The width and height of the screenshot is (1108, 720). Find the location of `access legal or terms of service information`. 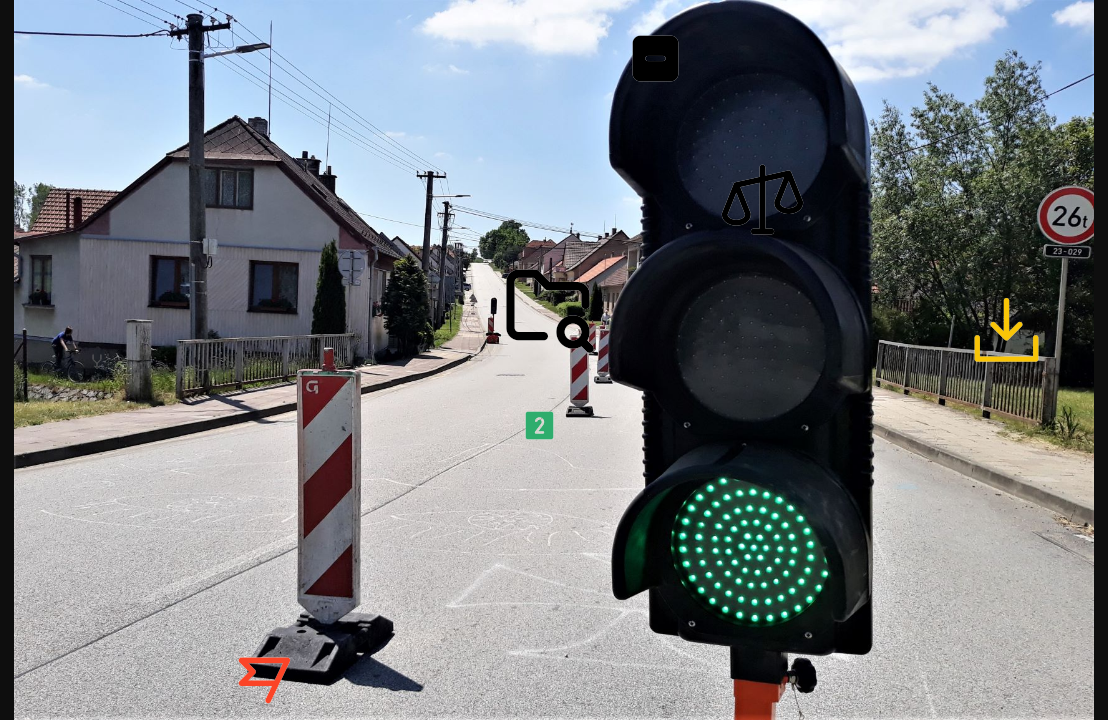

access legal or terms of service information is located at coordinates (762, 199).